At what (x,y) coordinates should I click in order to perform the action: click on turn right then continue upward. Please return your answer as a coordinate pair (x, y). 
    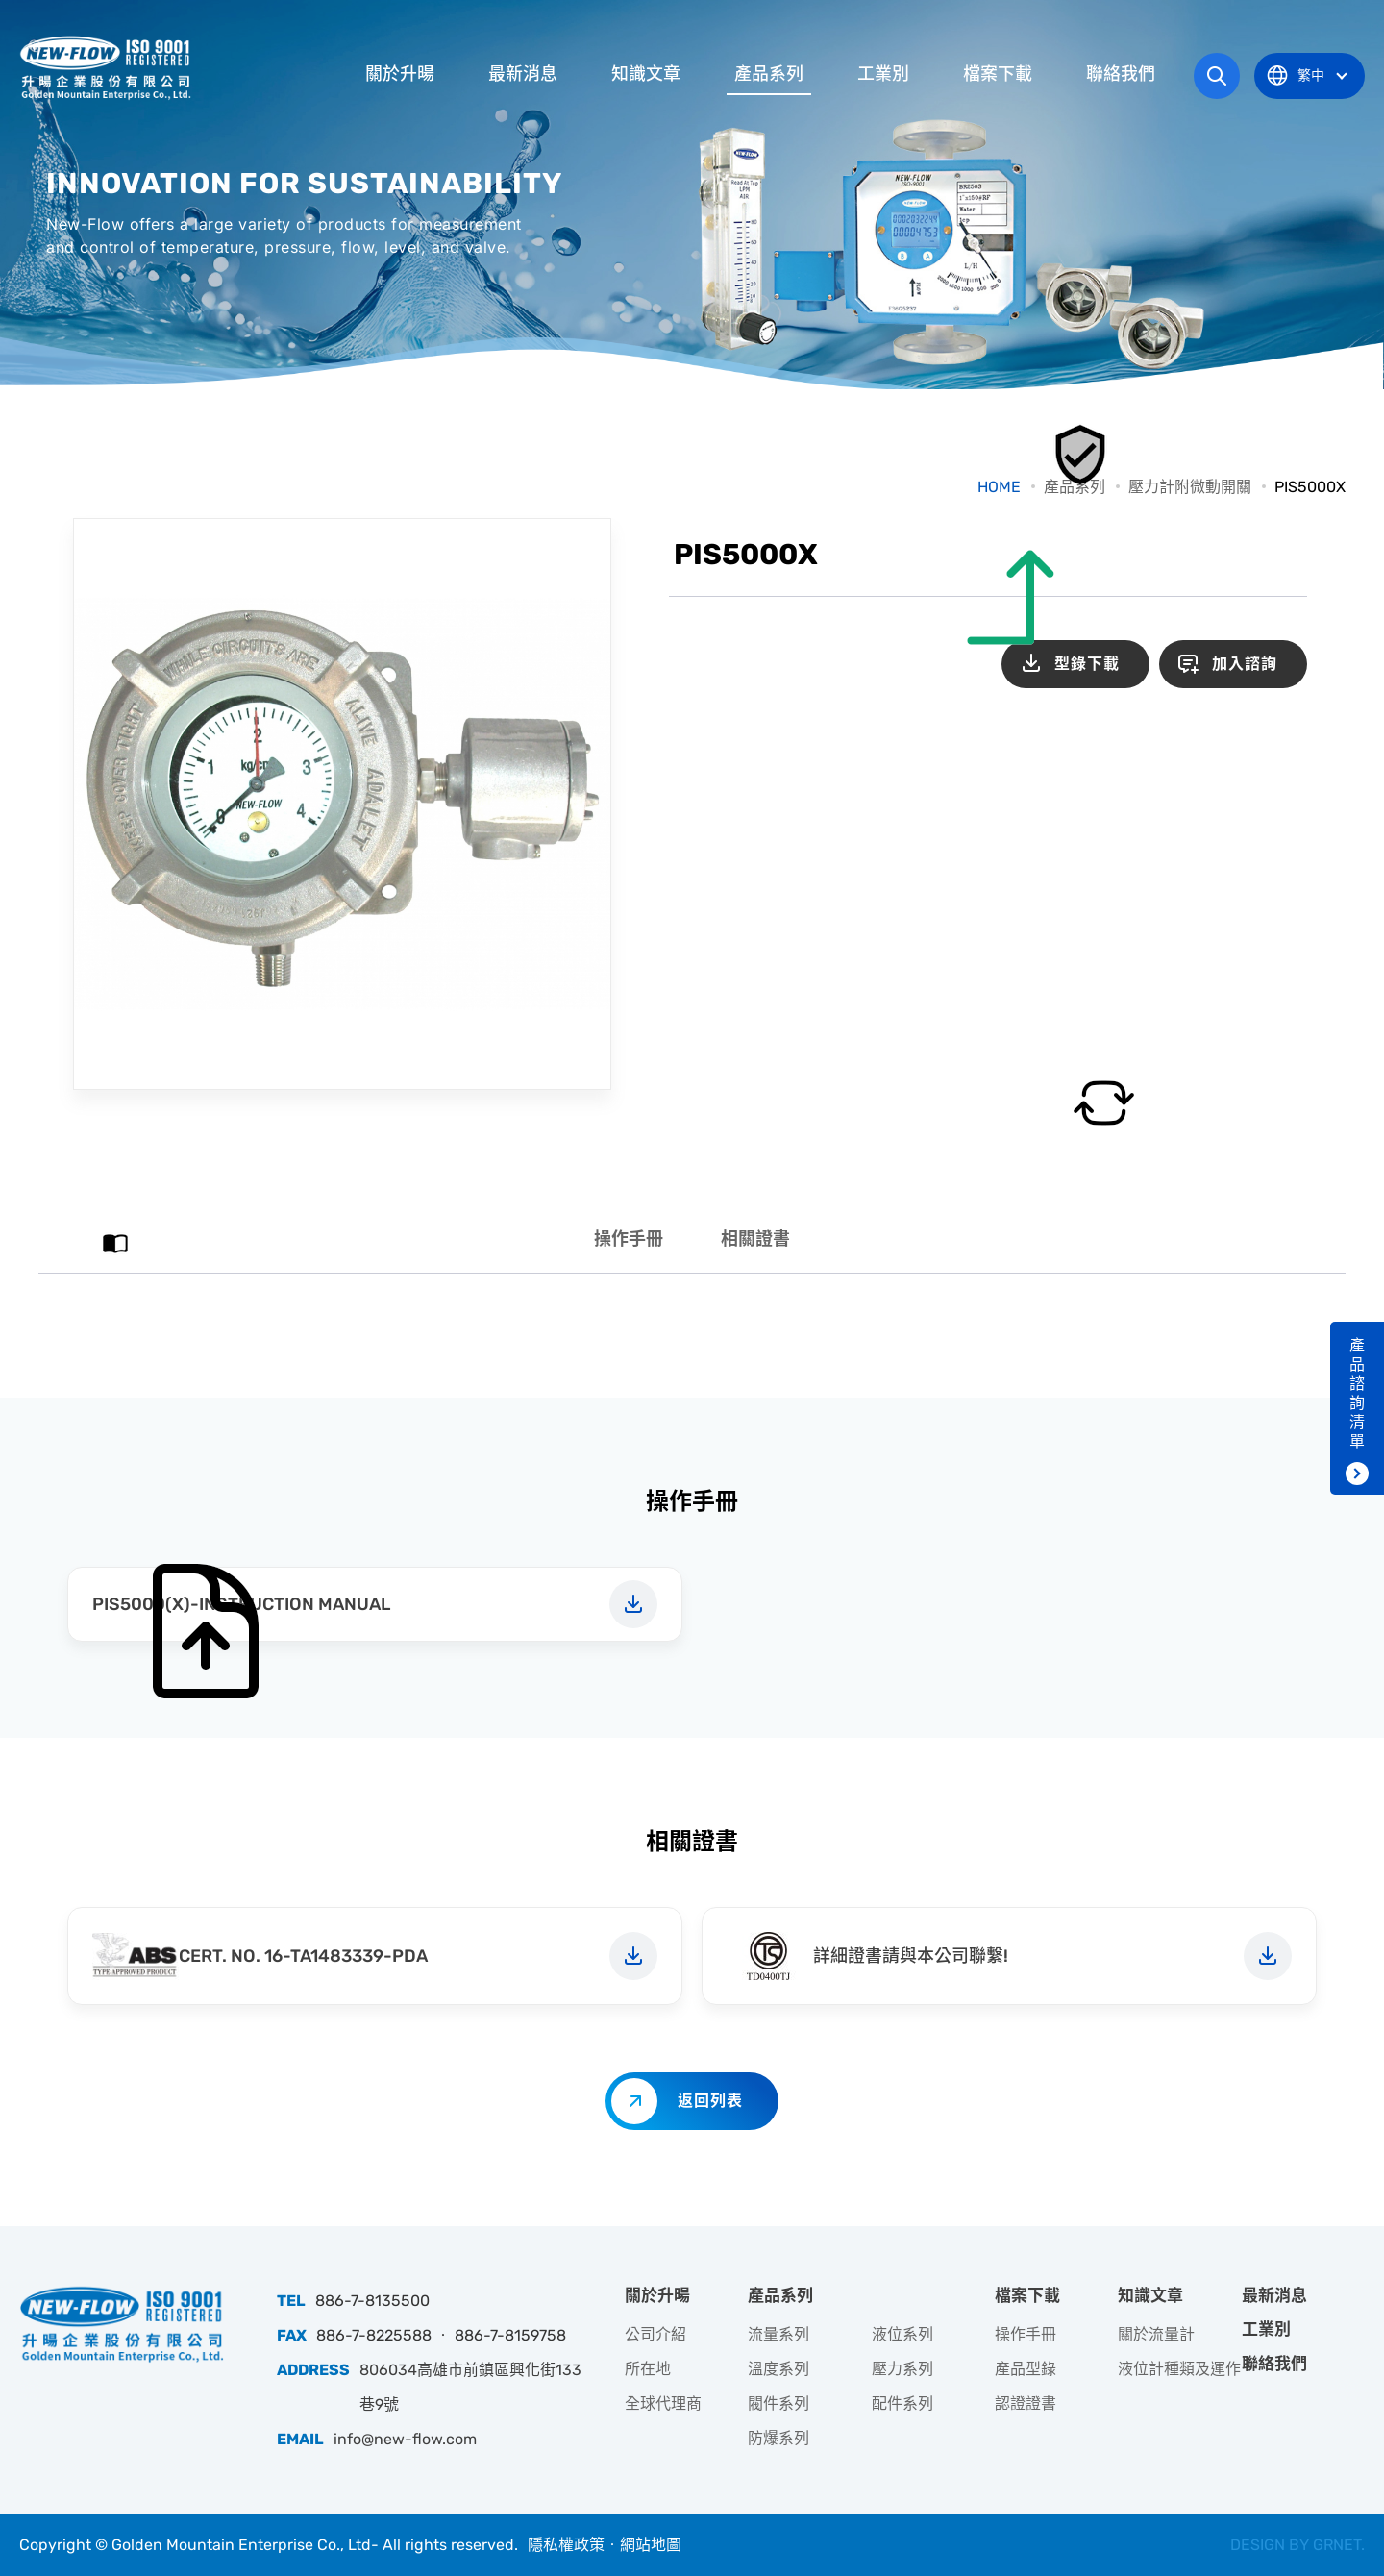
    Looking at the image, I should click on (1010, 597).